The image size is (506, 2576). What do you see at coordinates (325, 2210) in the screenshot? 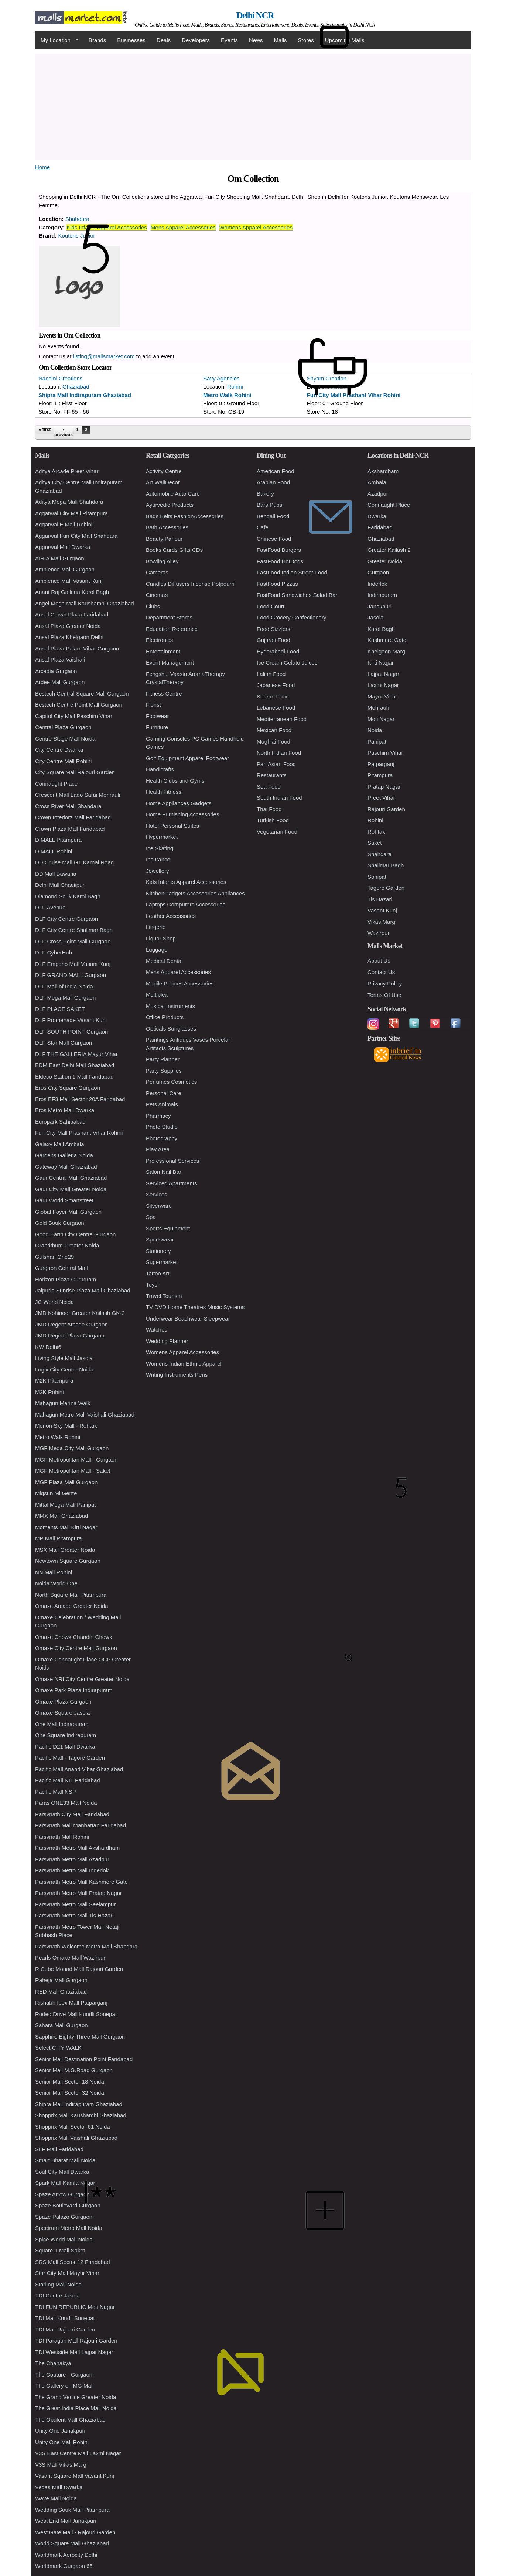
I see `add a new item or entry` at bounding box center [325, 2210].